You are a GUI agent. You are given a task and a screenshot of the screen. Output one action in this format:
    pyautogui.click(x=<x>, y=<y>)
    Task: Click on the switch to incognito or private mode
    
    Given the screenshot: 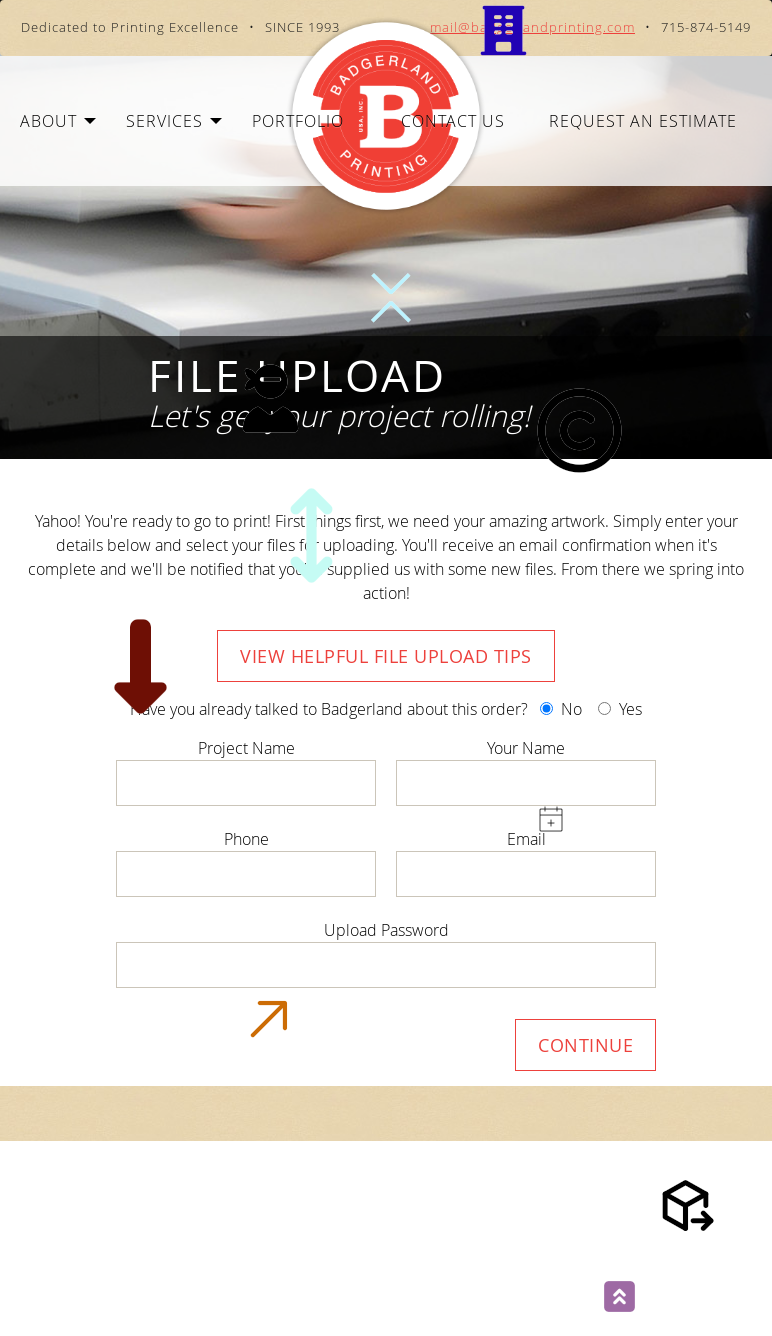 What is the action you would take?
    pyautogui.click(x=270, y=398)
    